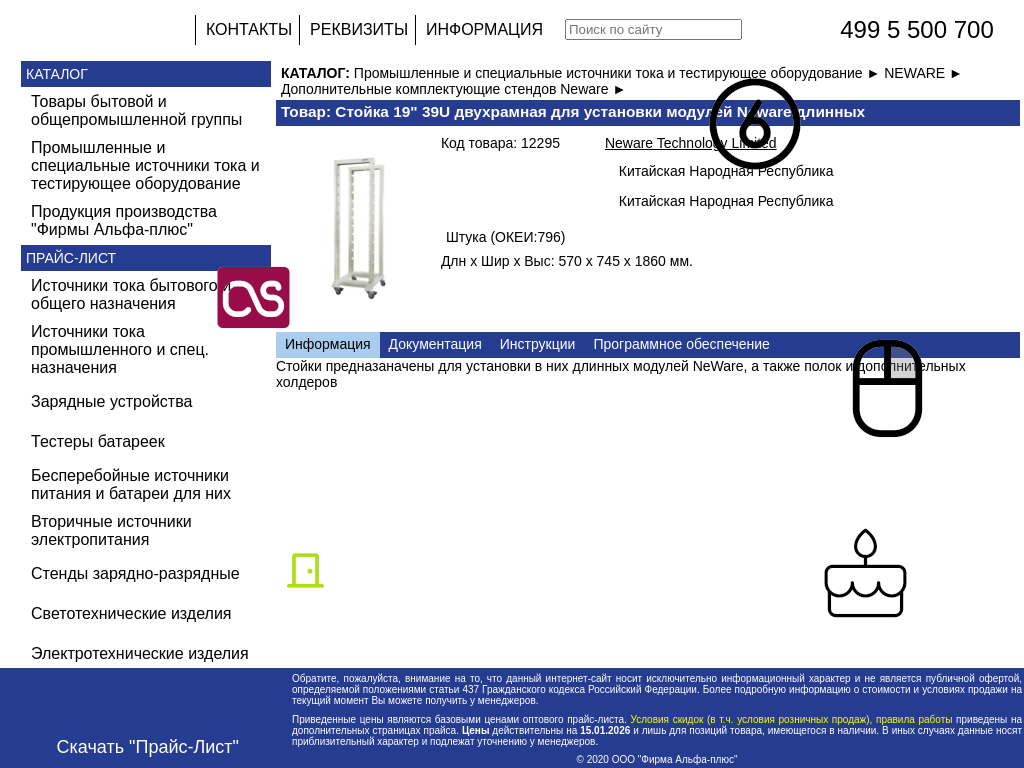 The width and height of the screenshot is (1024, 768). Describe the element at coordinates (887, 388) in the screenshot. I see `perform a right-click action` at that location.